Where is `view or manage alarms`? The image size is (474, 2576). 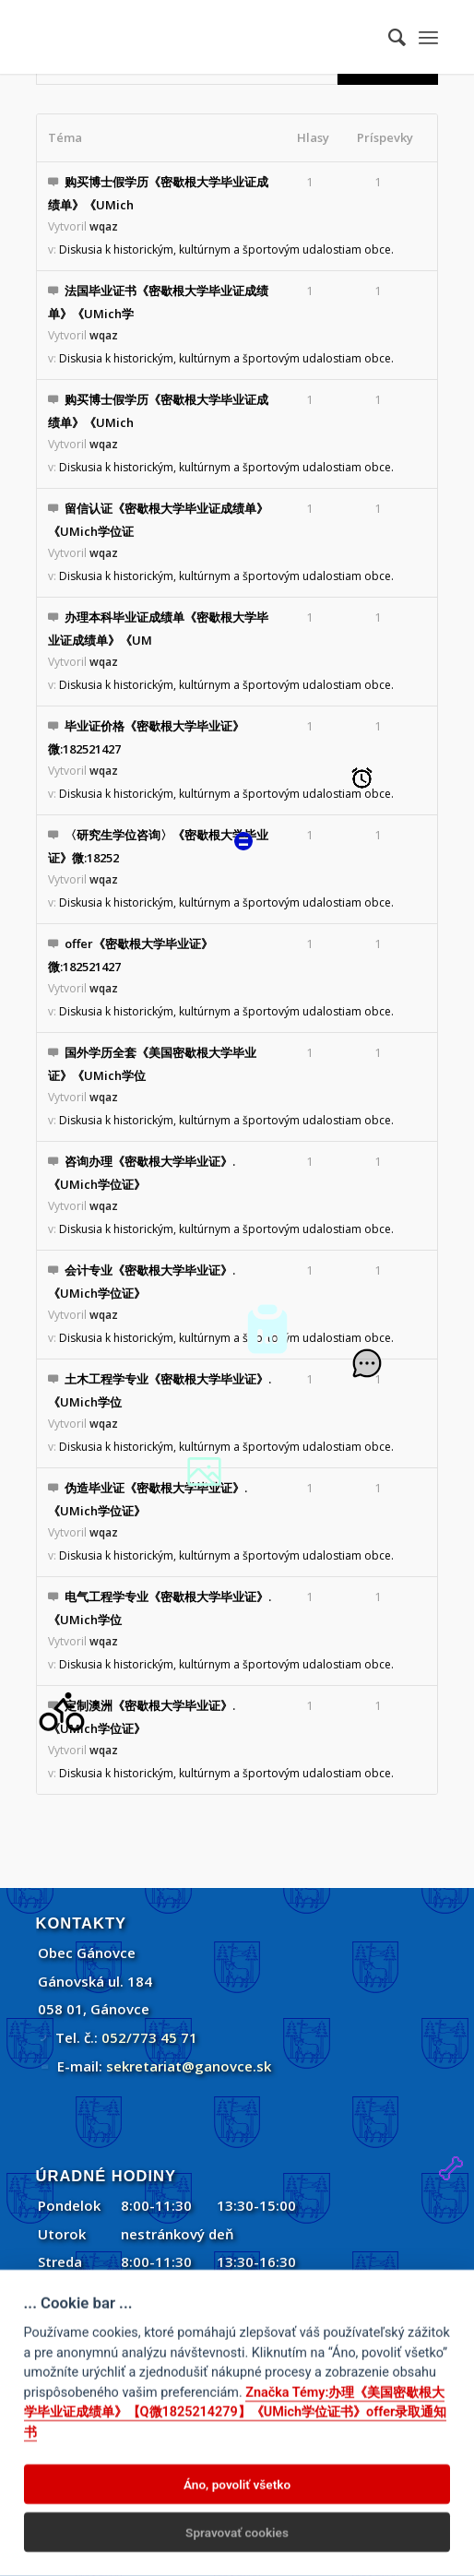 view or manage alarms is located at coordinates (361, 778).